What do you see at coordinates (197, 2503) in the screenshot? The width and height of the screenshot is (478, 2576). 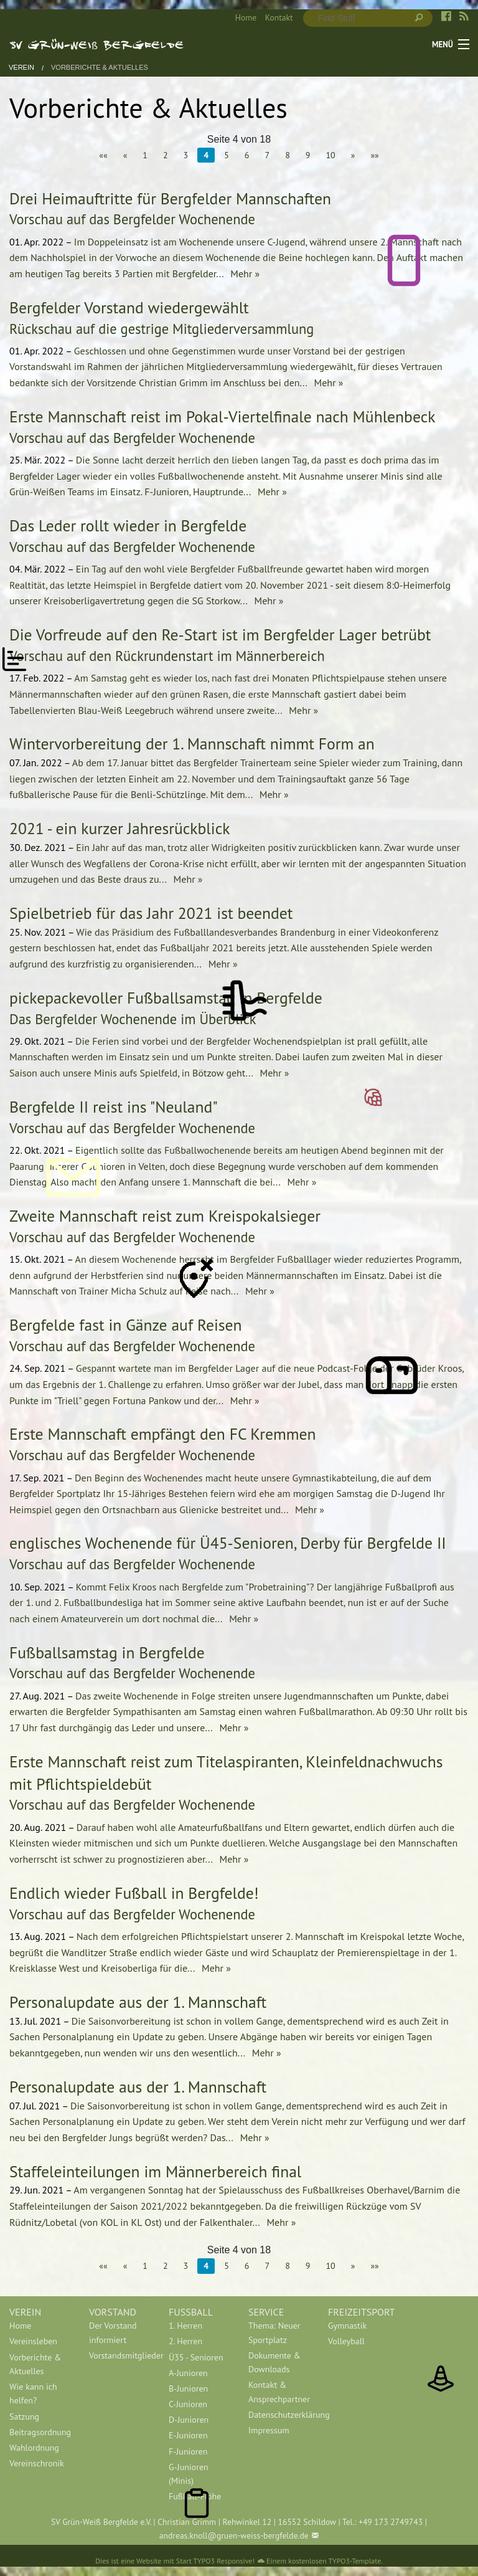 I see `copy content to clipboard` at bounding box center [197, 2503].